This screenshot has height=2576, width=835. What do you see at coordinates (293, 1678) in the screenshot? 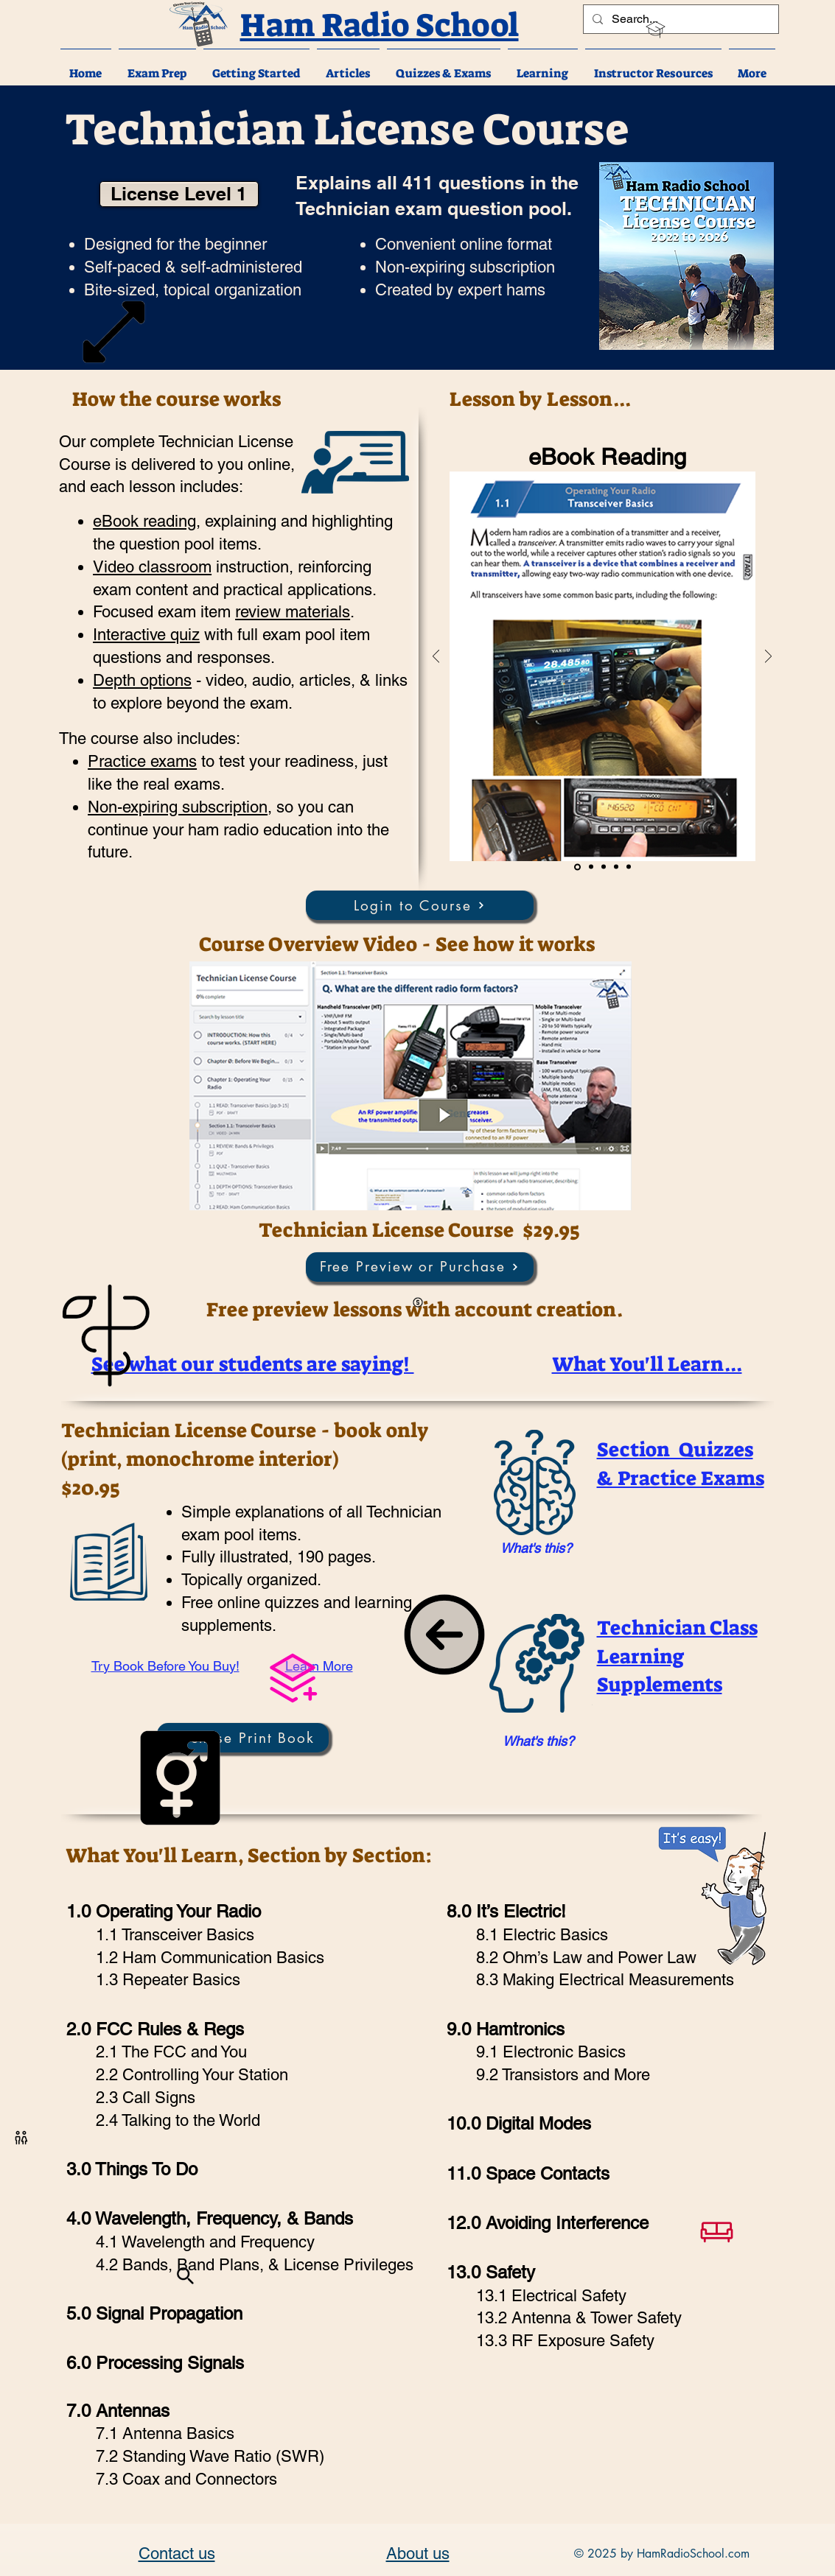
I see `add a new layer to the stack` at bounding box center [293, 1678].